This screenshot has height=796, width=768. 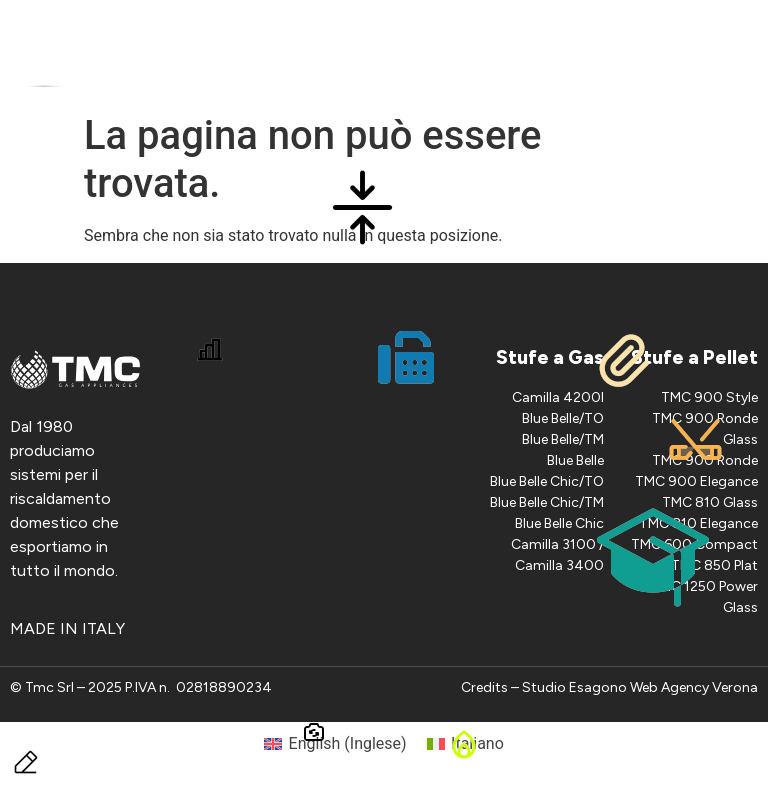 I want to click on switch between front and rear camera, so click(x=314, y=732).